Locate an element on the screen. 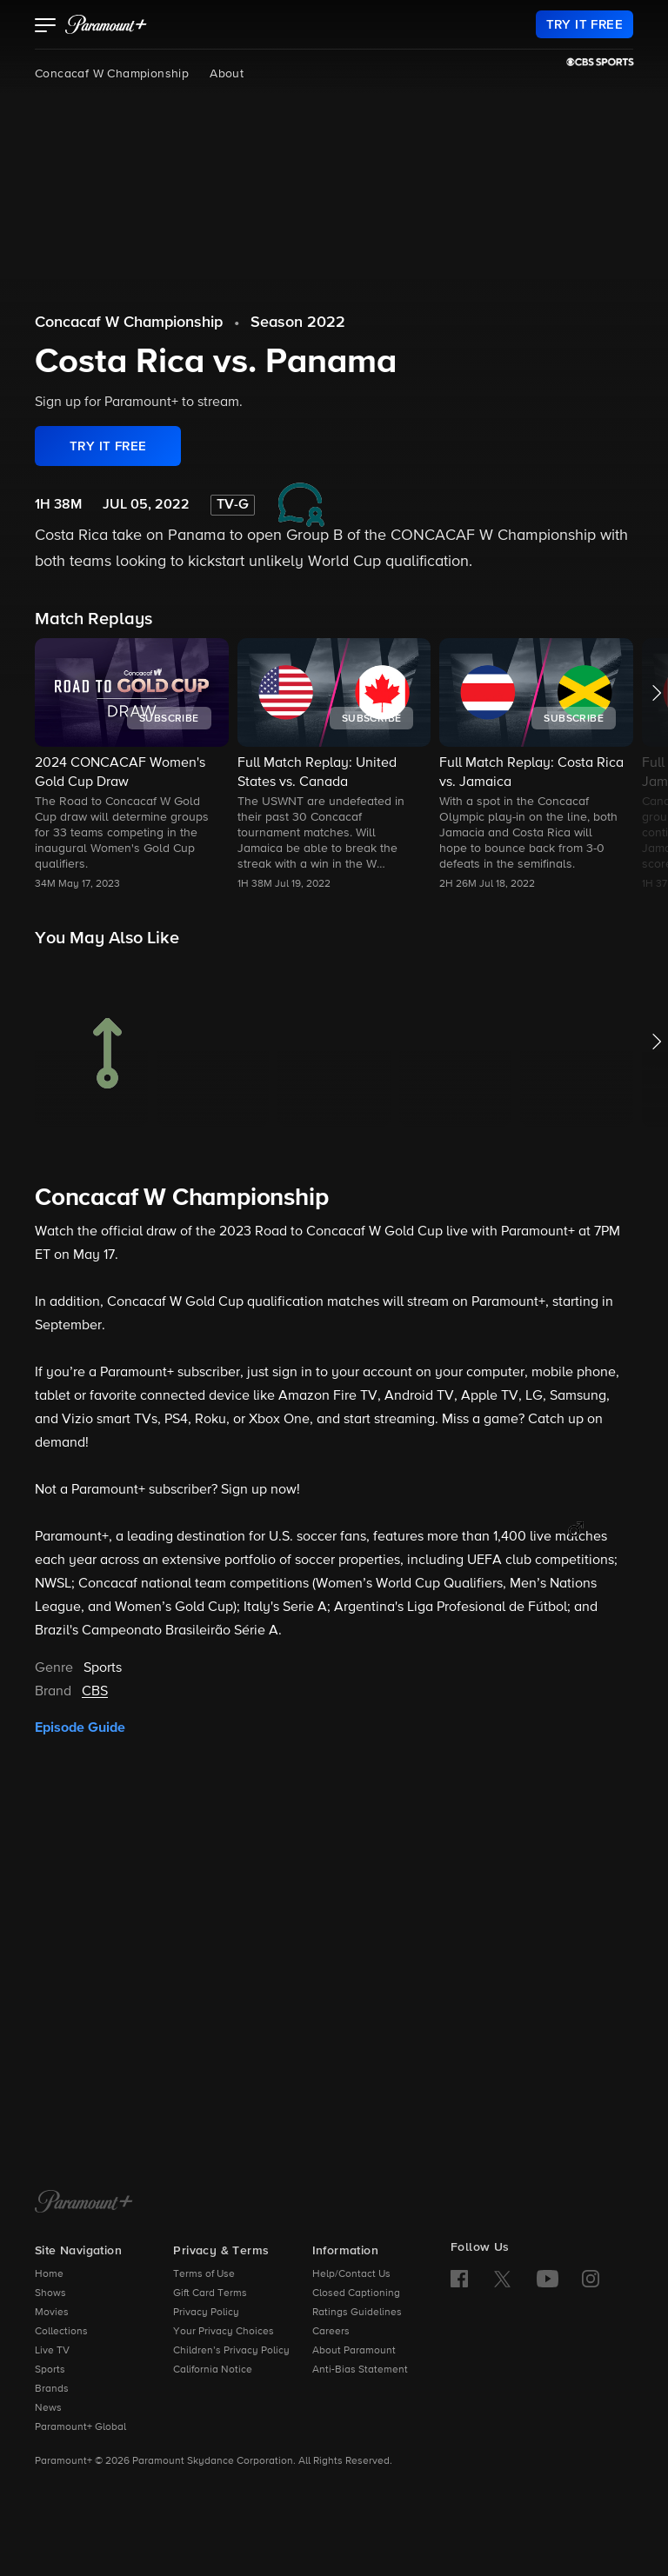  indicates male gender selection is located at coordinates (576, 1529).